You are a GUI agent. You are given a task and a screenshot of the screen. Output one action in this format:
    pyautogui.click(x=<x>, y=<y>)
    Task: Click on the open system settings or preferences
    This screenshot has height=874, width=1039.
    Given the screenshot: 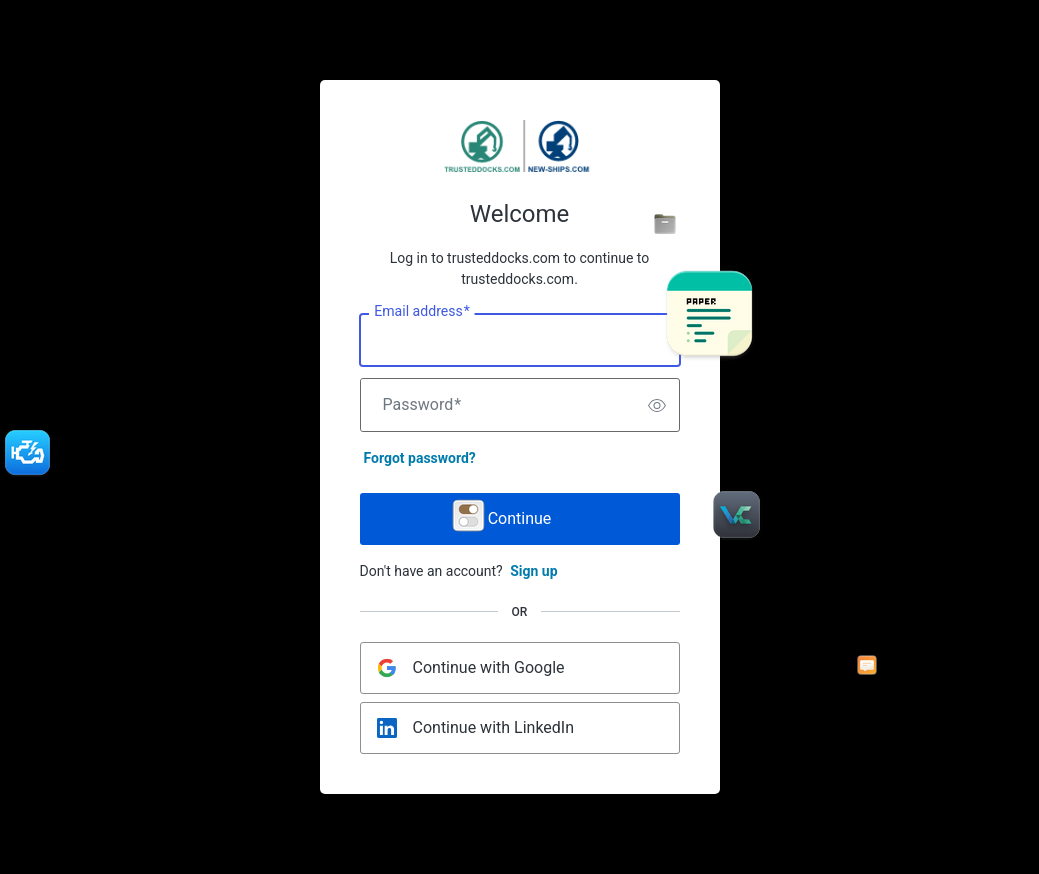 What is the action you would take?
    pyautogui.click(x=468, y=515)
    